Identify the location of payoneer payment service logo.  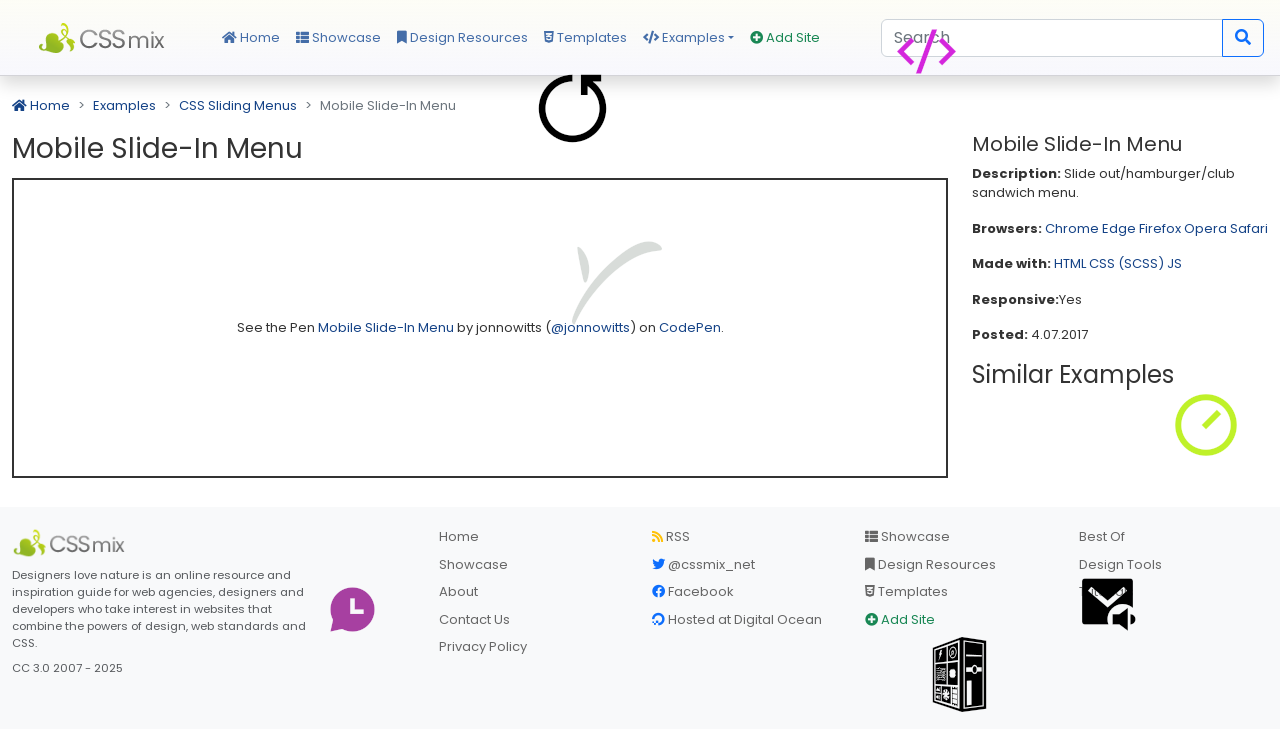
(617, 283).